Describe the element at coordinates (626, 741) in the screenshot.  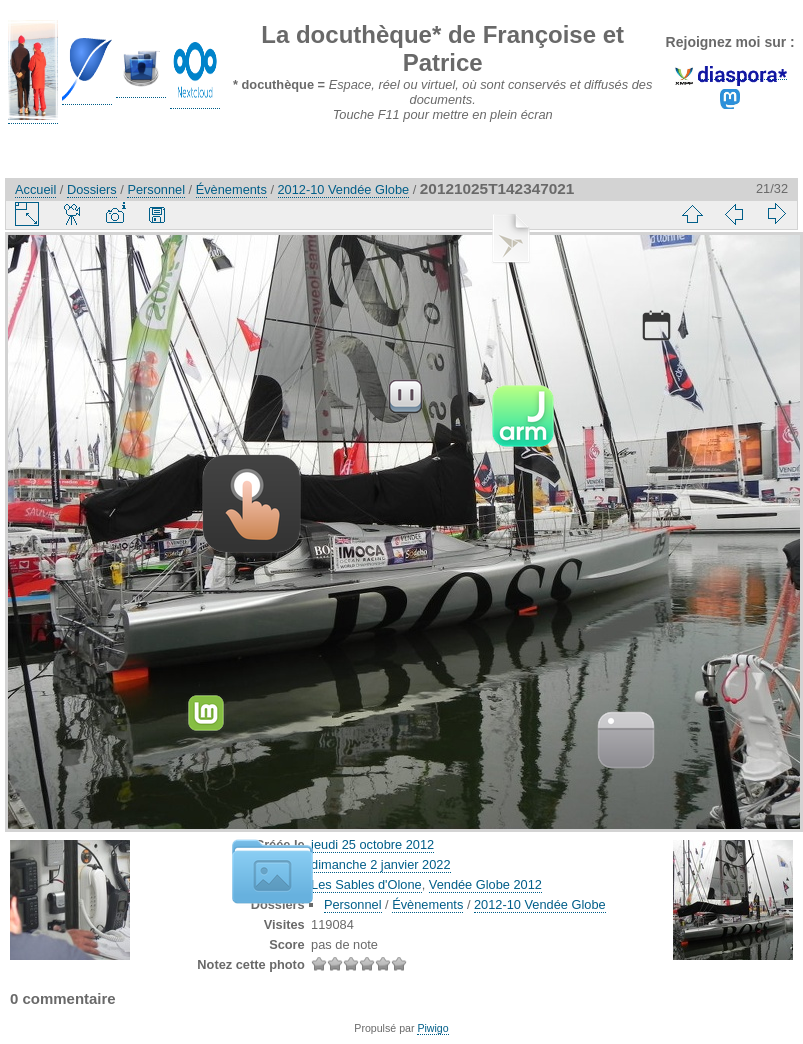
I see `access window management settings` at that location.